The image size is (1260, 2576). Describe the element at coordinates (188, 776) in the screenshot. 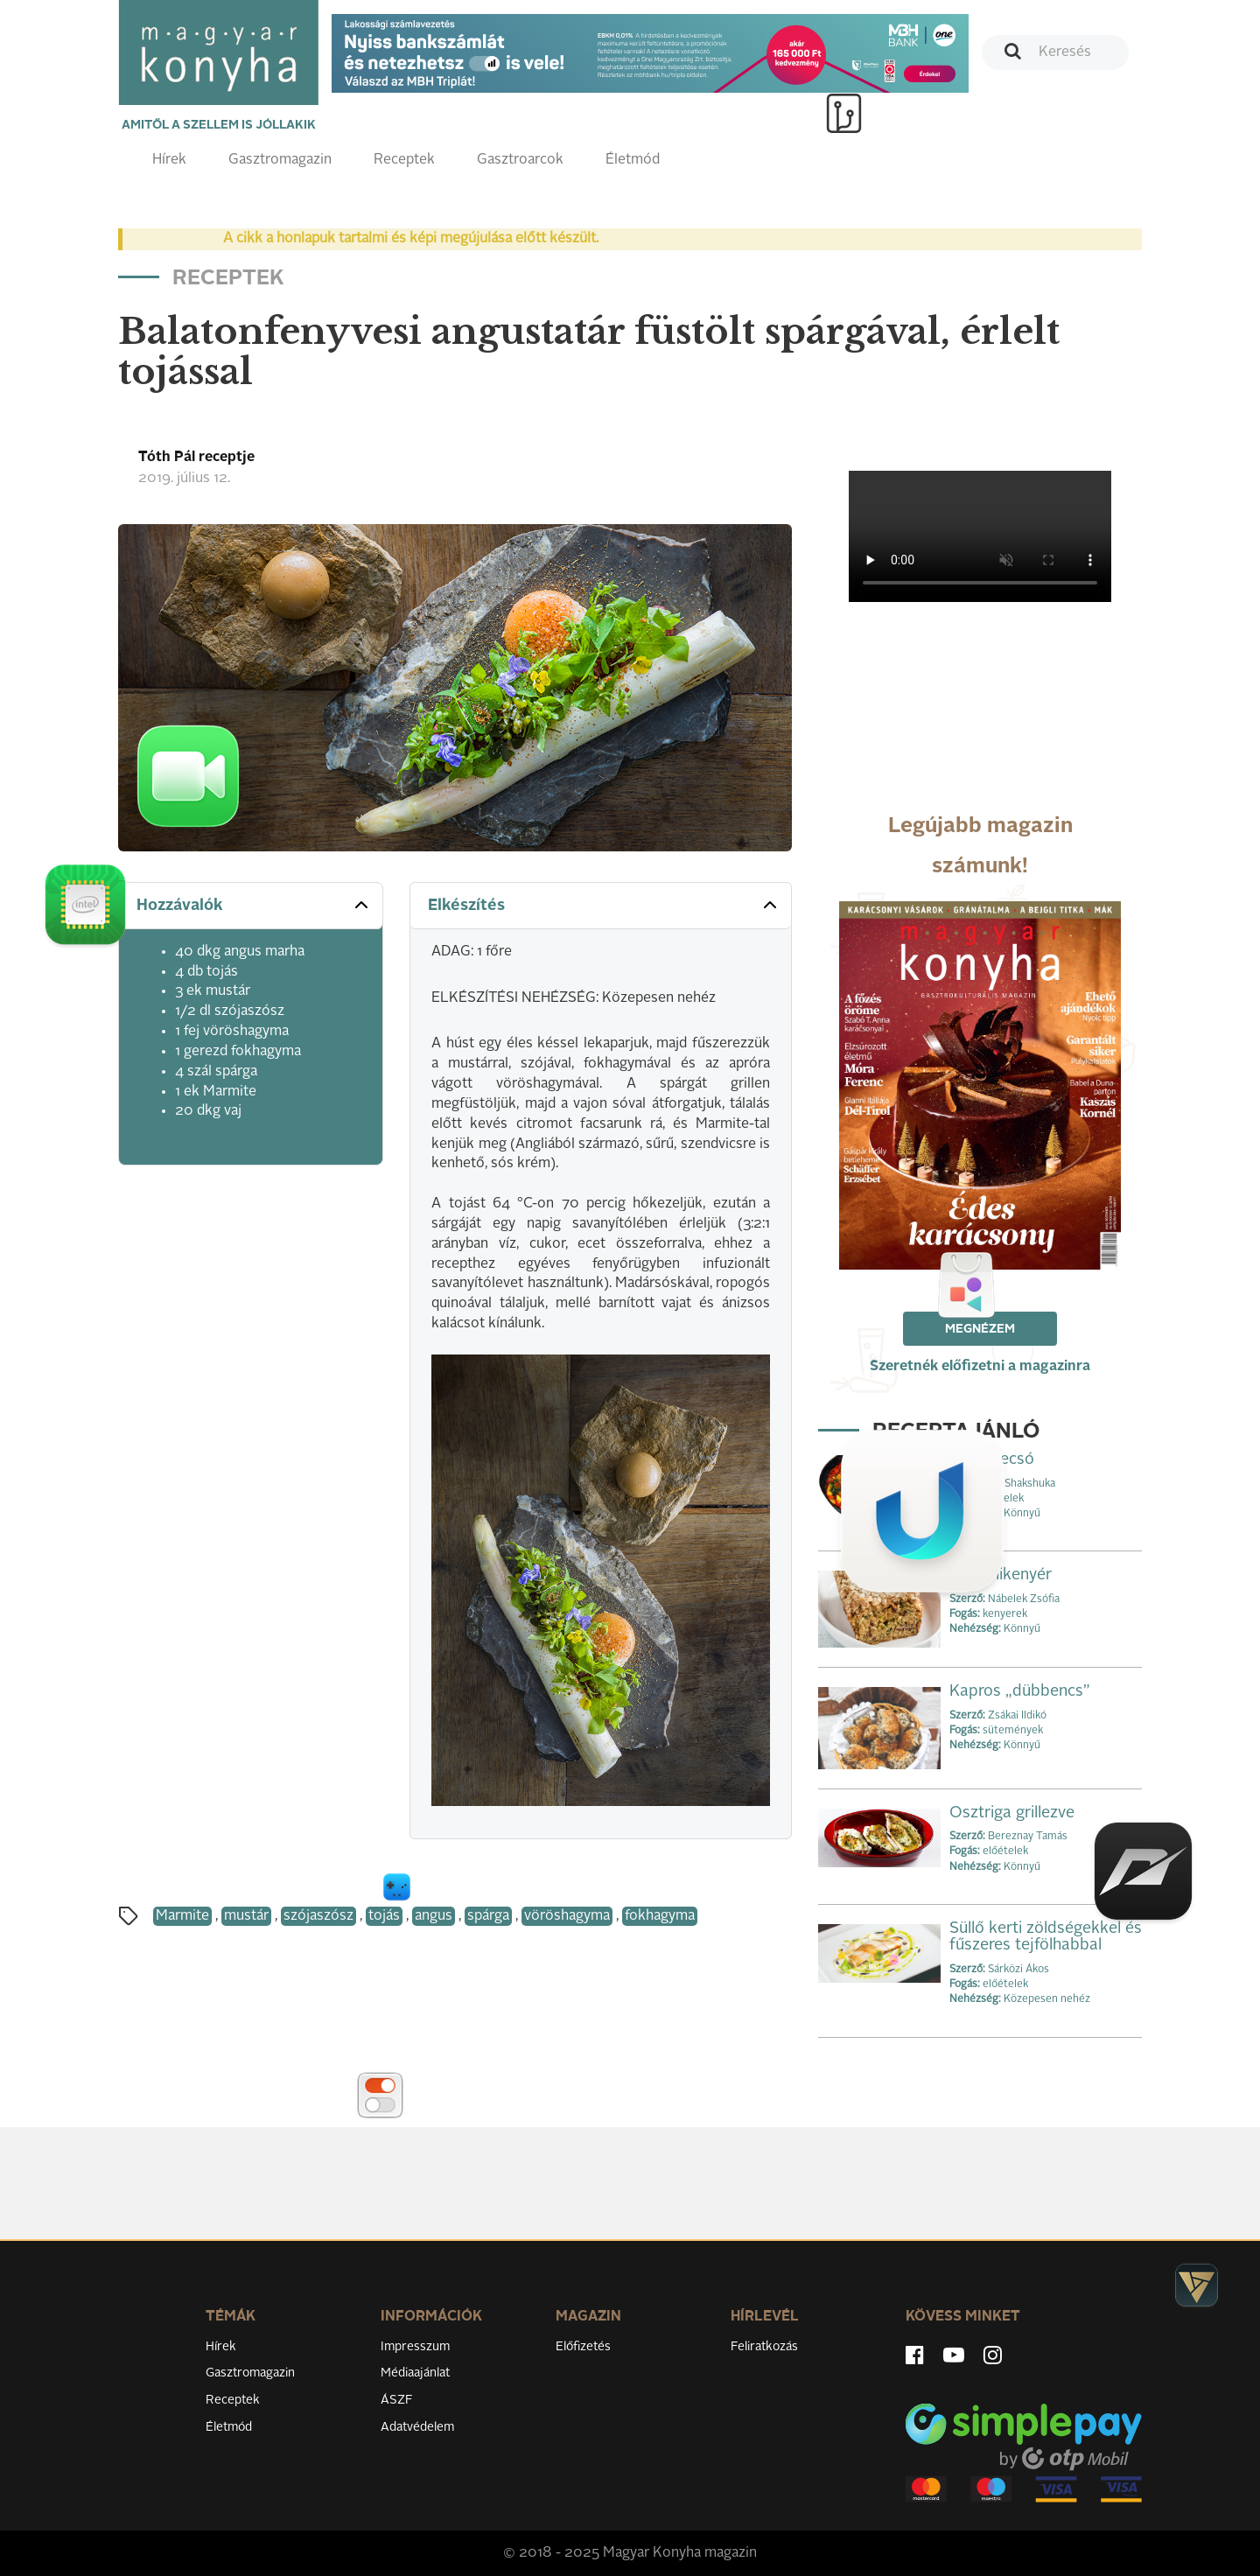

I see `open FaceTime to start a video call` at that location.